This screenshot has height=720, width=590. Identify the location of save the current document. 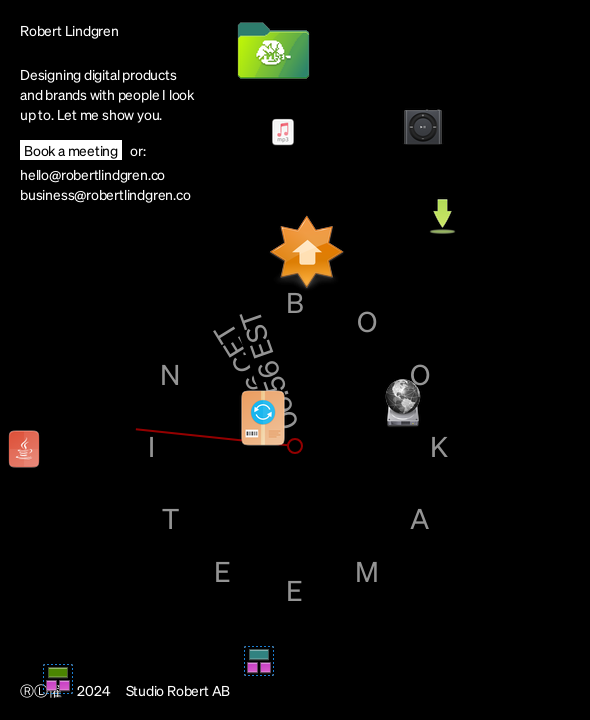
(442, 214).